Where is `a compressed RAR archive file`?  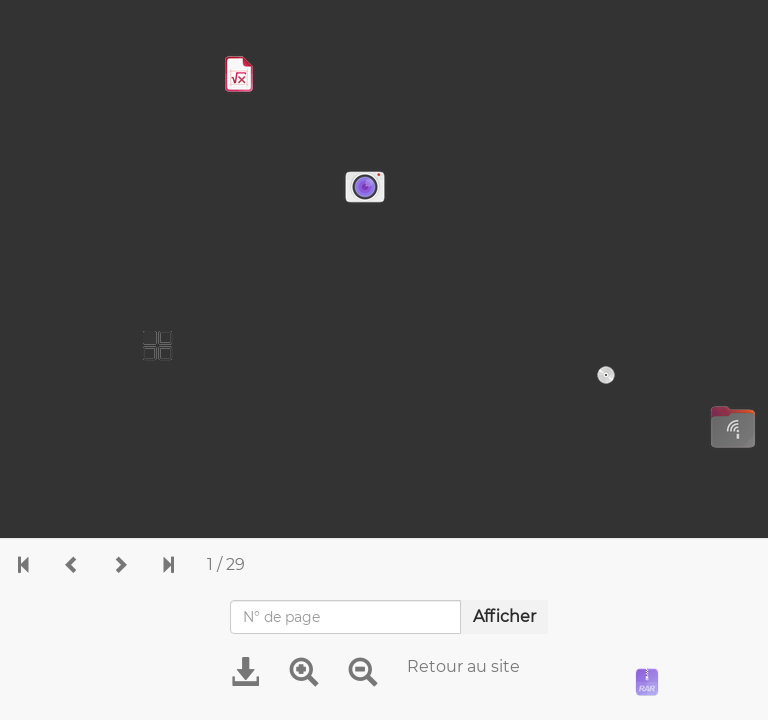
a compressed RAR archive file is located at coordinates (647, 682).